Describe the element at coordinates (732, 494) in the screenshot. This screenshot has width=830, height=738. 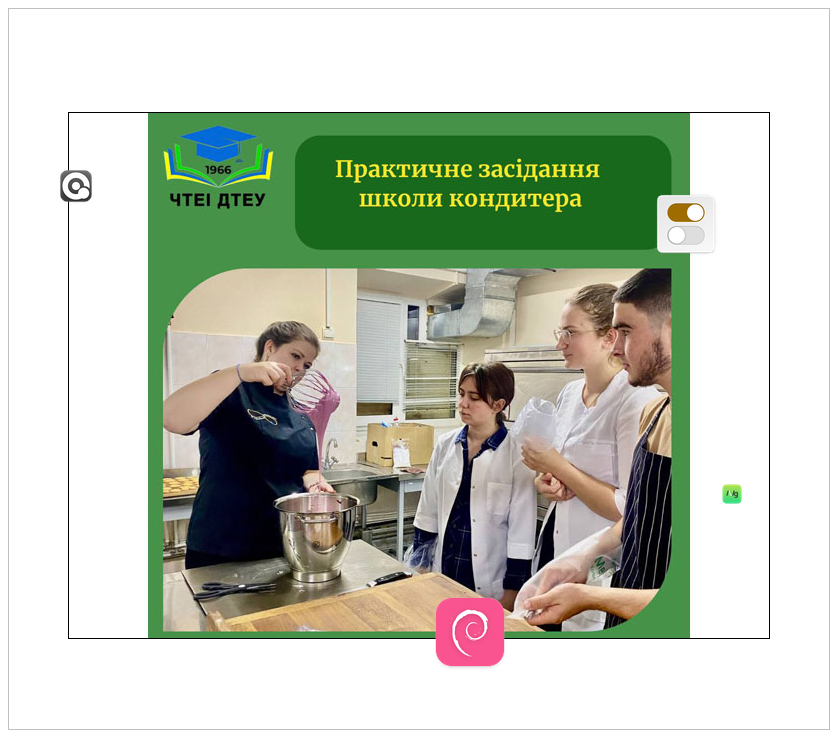
I see `open regex tester application` at that location.